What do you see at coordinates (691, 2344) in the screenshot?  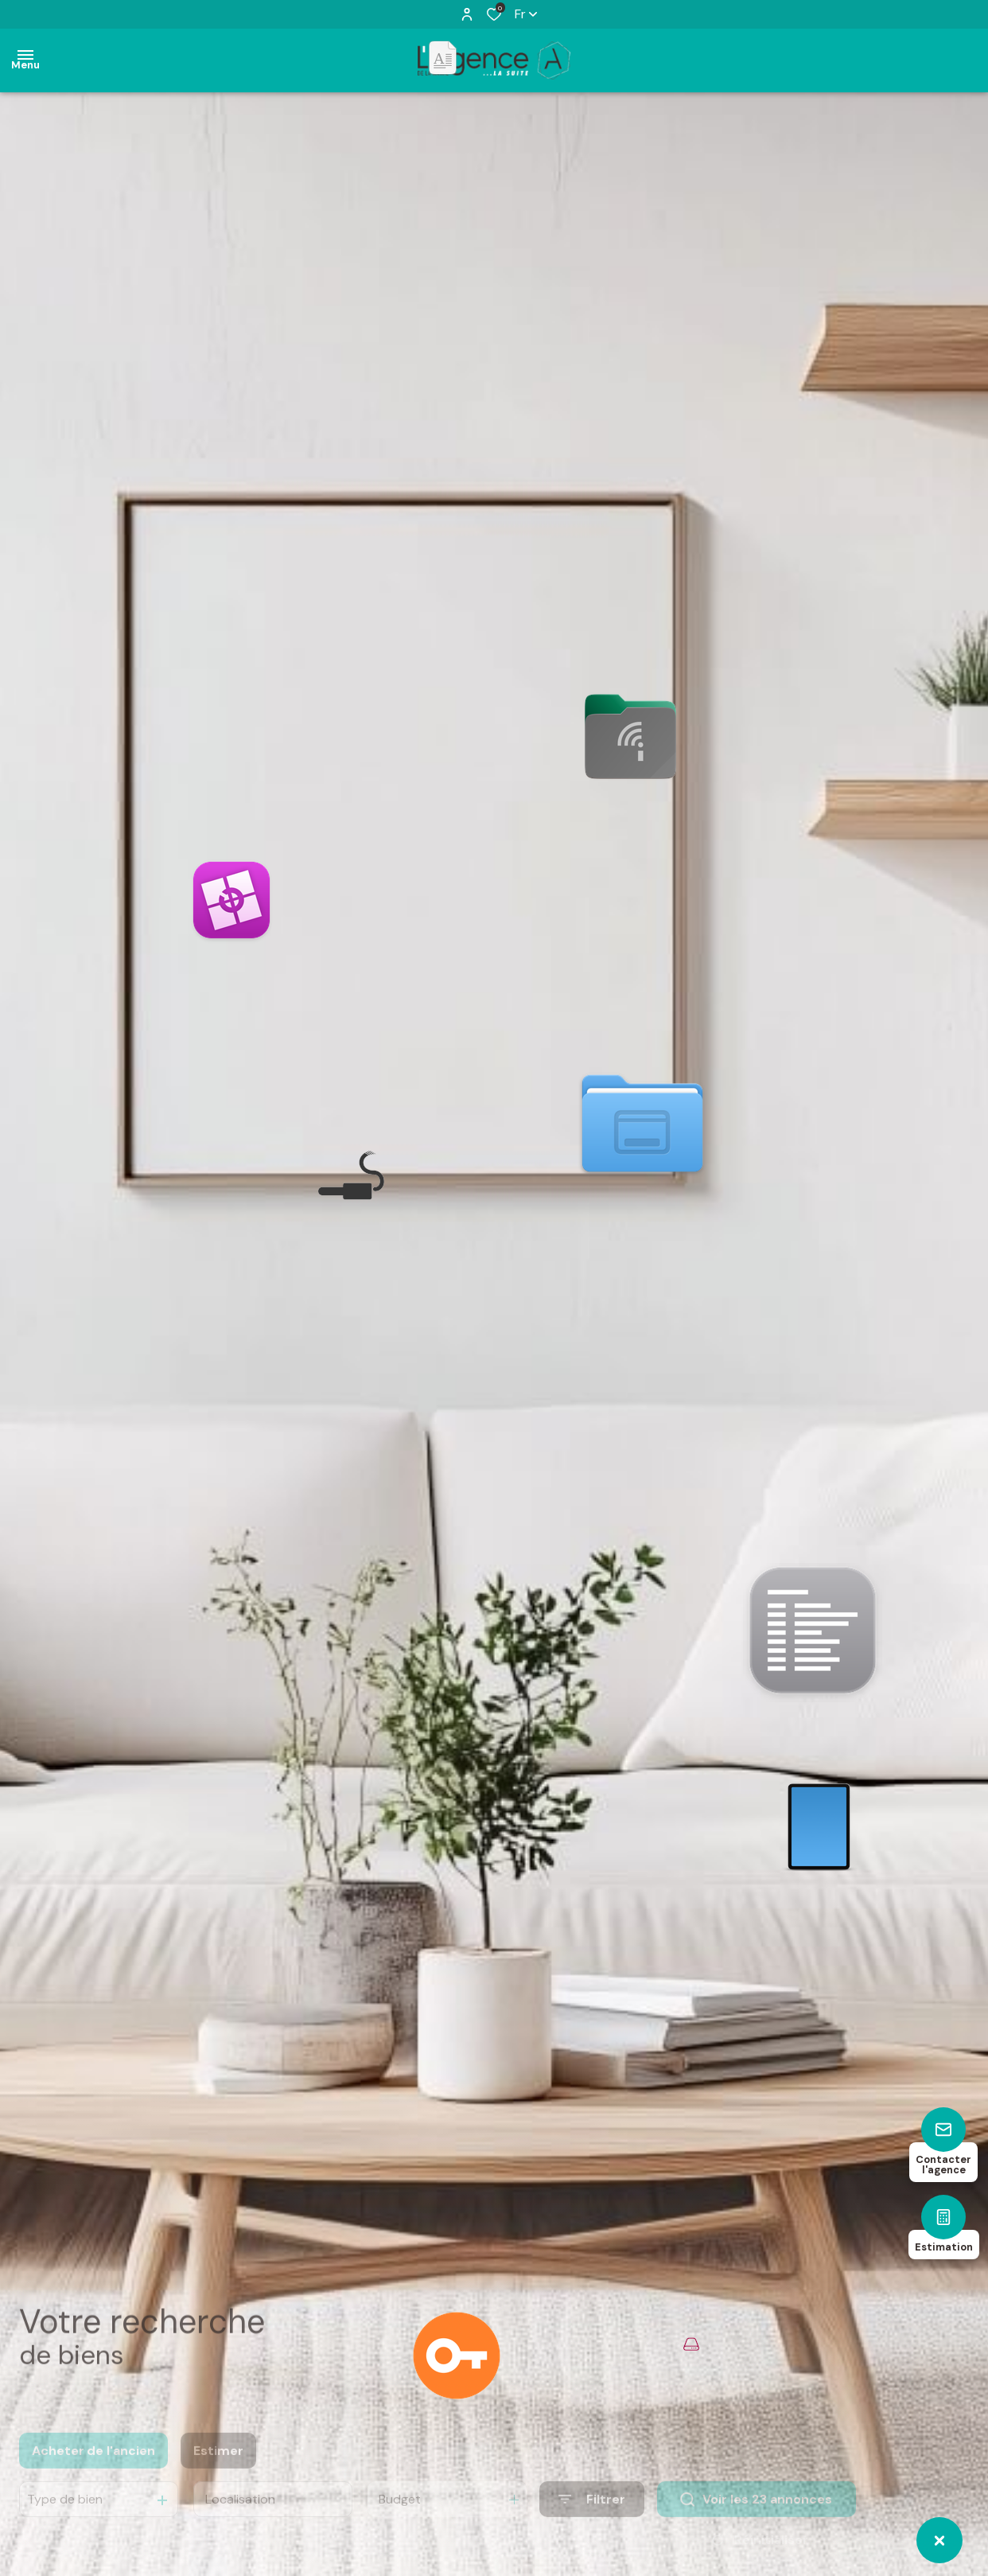 I see `access hard drive or storage device` at bounding box center [691, 2344].